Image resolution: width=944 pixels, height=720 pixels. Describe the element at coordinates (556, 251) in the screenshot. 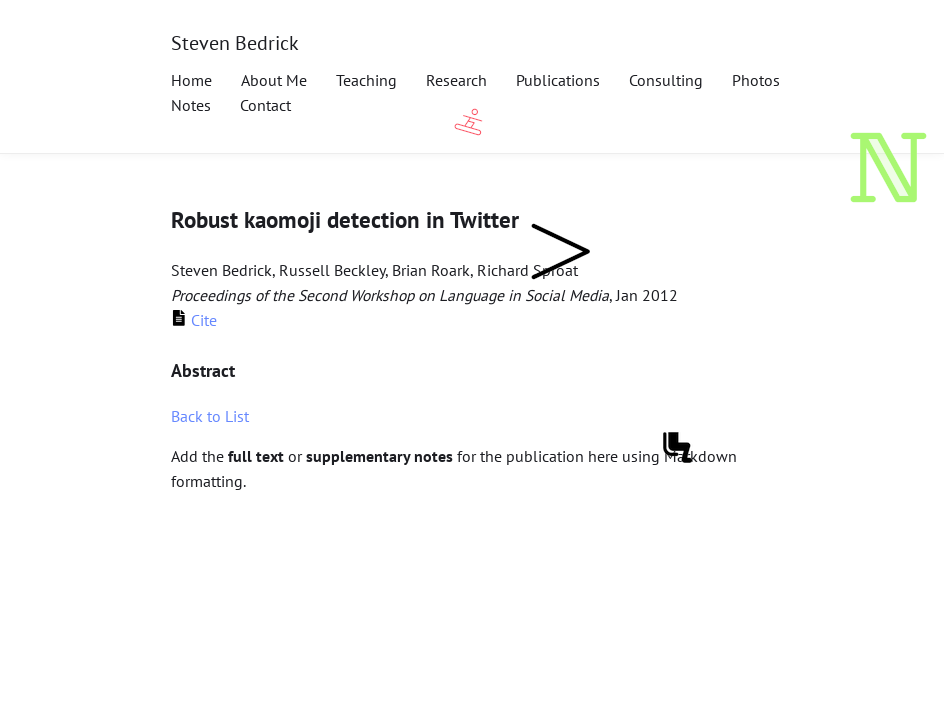

I see `navigate to the next item or page` at that location.